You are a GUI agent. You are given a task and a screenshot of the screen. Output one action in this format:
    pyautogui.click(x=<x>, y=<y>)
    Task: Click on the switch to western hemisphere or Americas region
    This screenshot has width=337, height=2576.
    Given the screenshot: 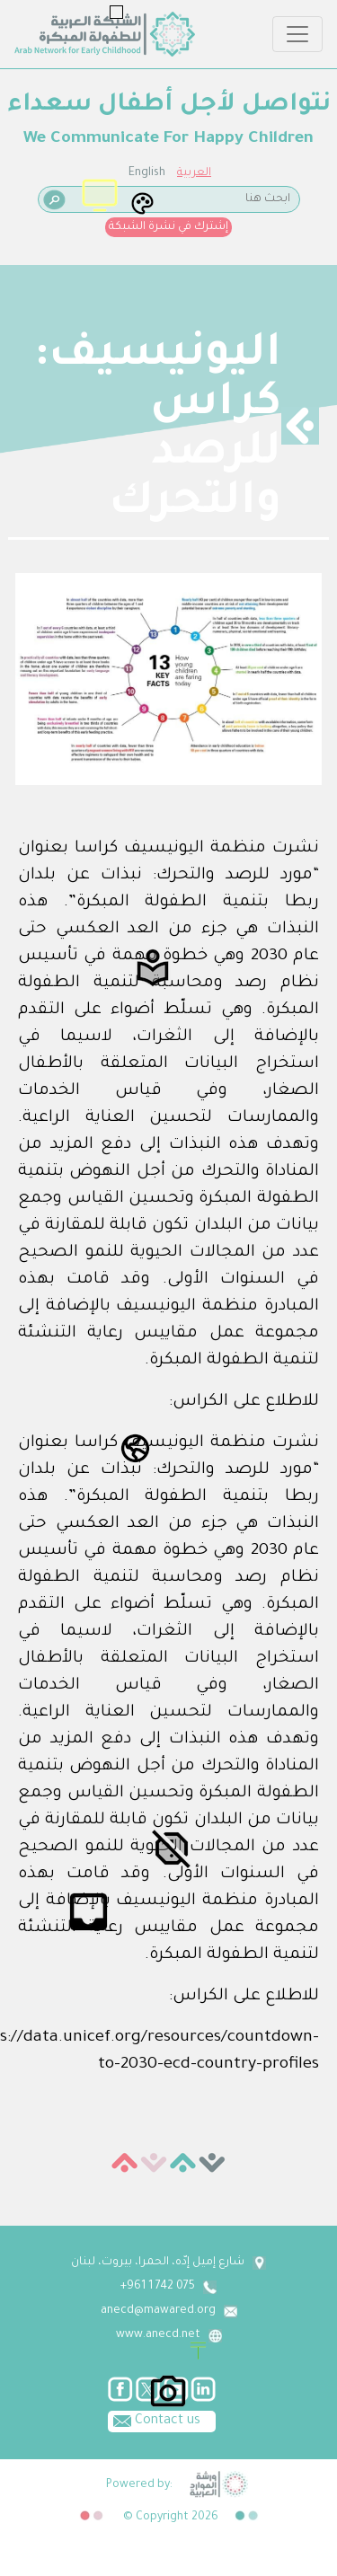 What is the action you would take?
    pyautogui.click(x=135, y=1448)
    